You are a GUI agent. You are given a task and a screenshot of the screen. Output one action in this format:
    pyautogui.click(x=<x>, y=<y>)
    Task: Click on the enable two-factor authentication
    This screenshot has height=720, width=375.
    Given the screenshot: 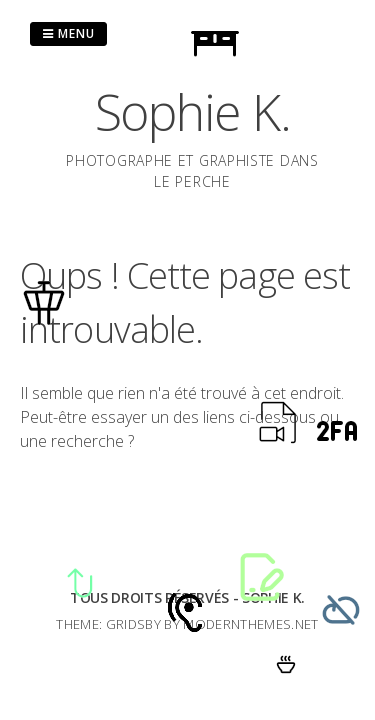 What is the action you would take?
    pyautogui.click(x=337, y=431)
    